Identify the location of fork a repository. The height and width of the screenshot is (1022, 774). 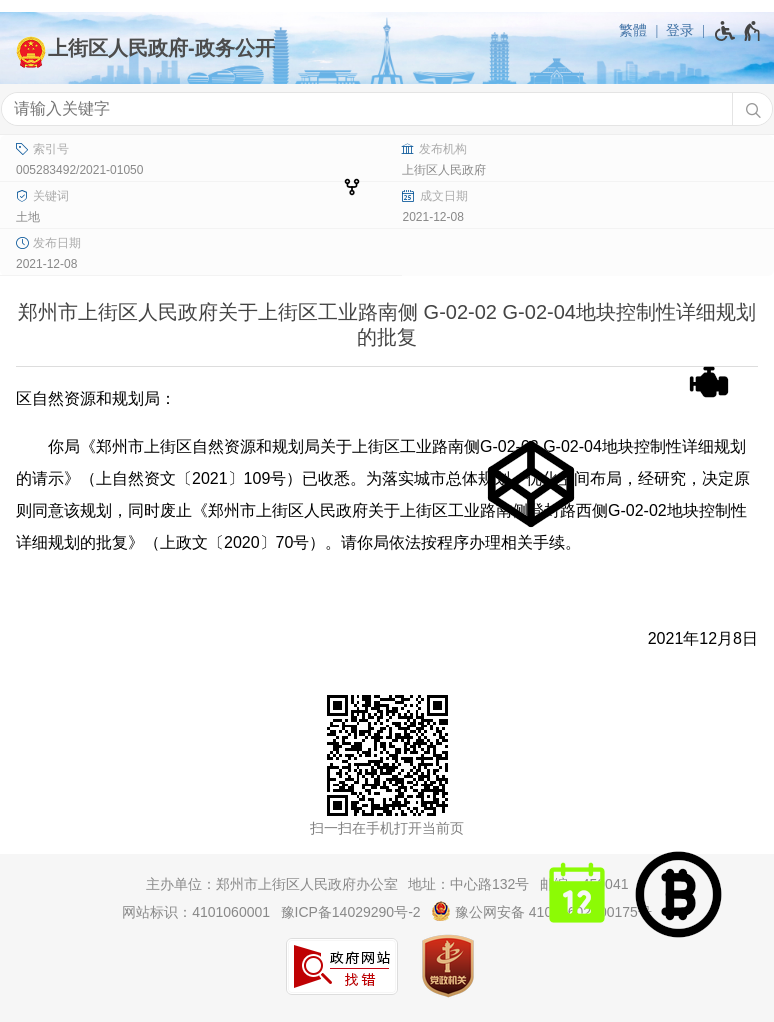
(352, 187).